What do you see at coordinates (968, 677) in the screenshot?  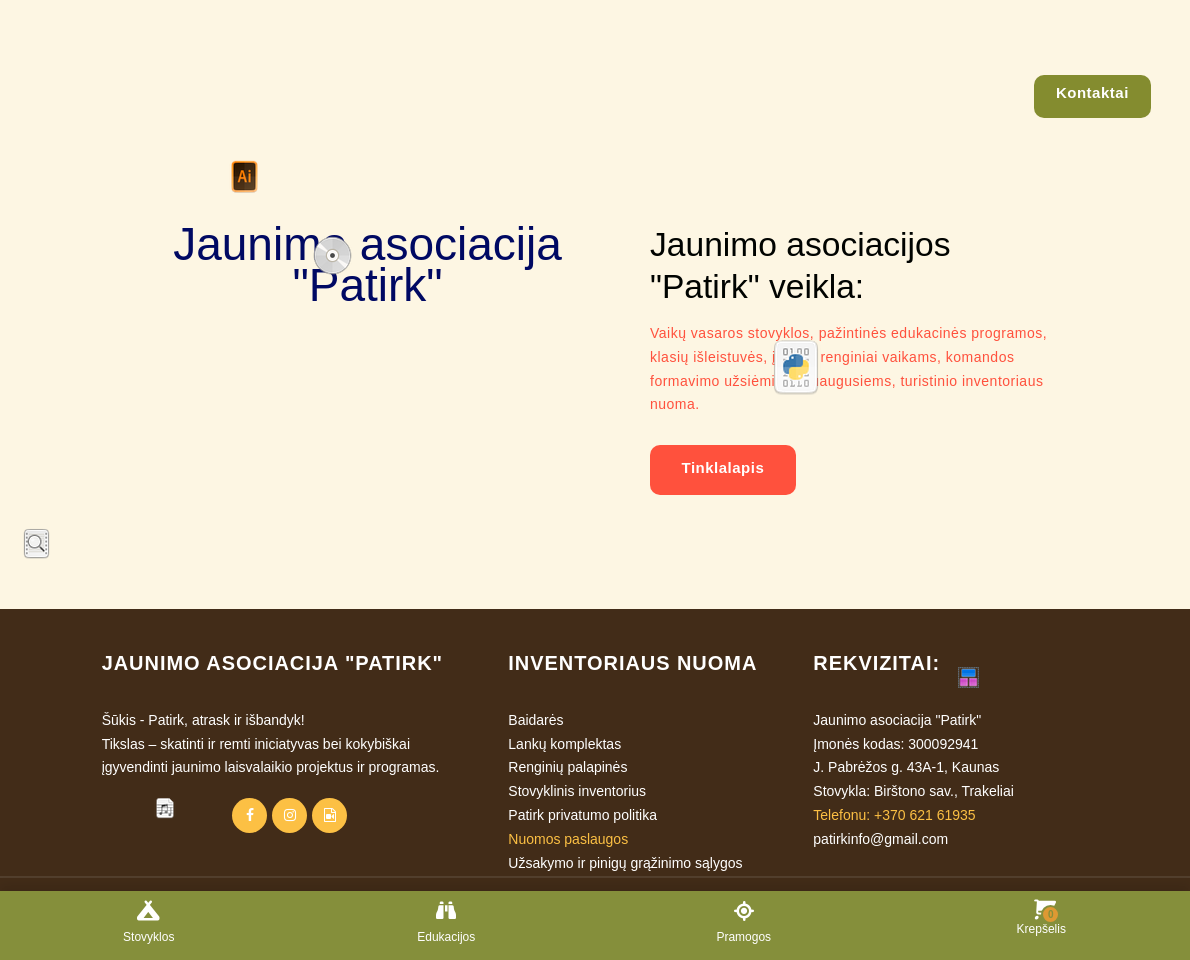 I see `select all items in the current view` at bounding box center [968, 677].